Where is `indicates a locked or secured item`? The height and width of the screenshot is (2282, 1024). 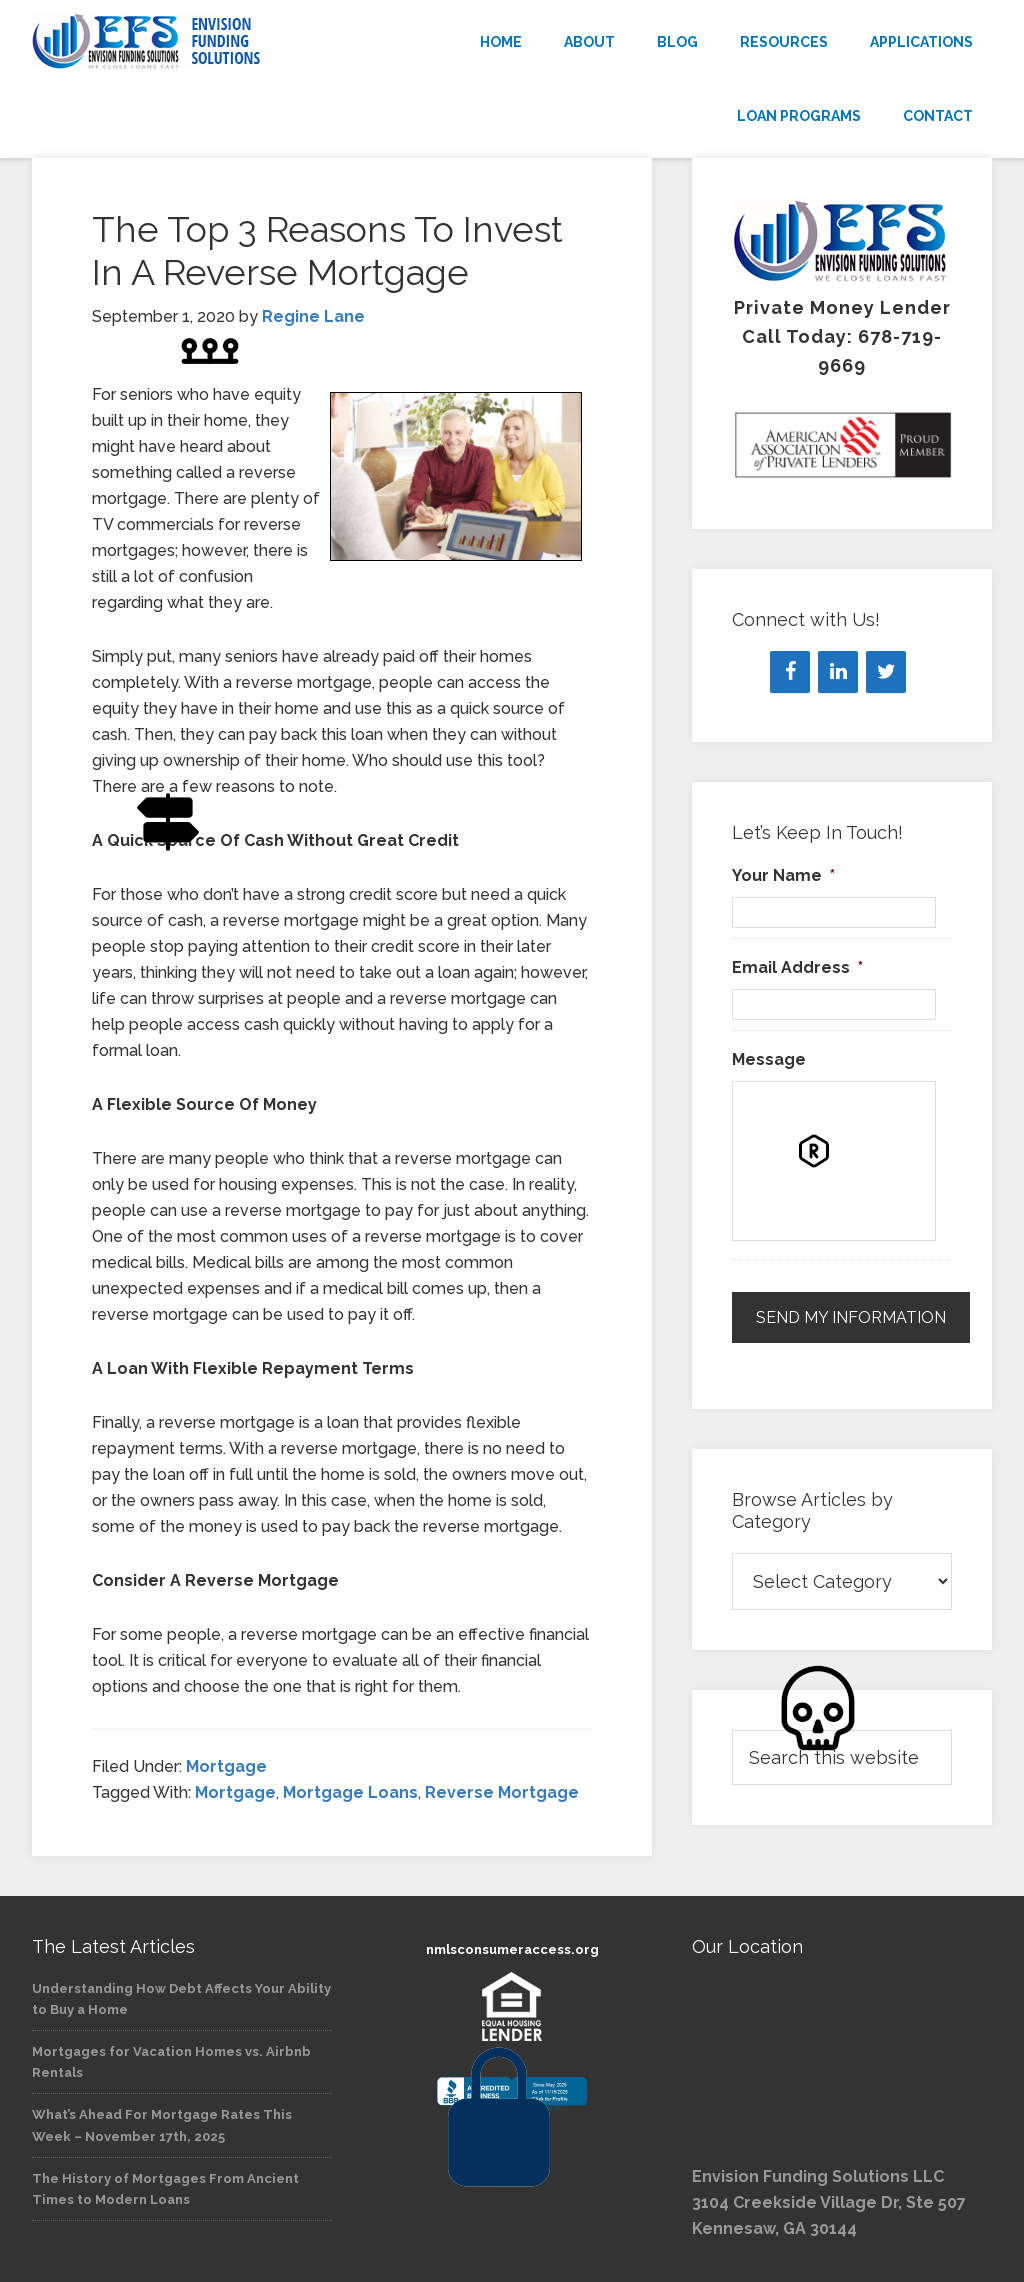 indicates a locked or secured item is located at coordinates (499, 2117).